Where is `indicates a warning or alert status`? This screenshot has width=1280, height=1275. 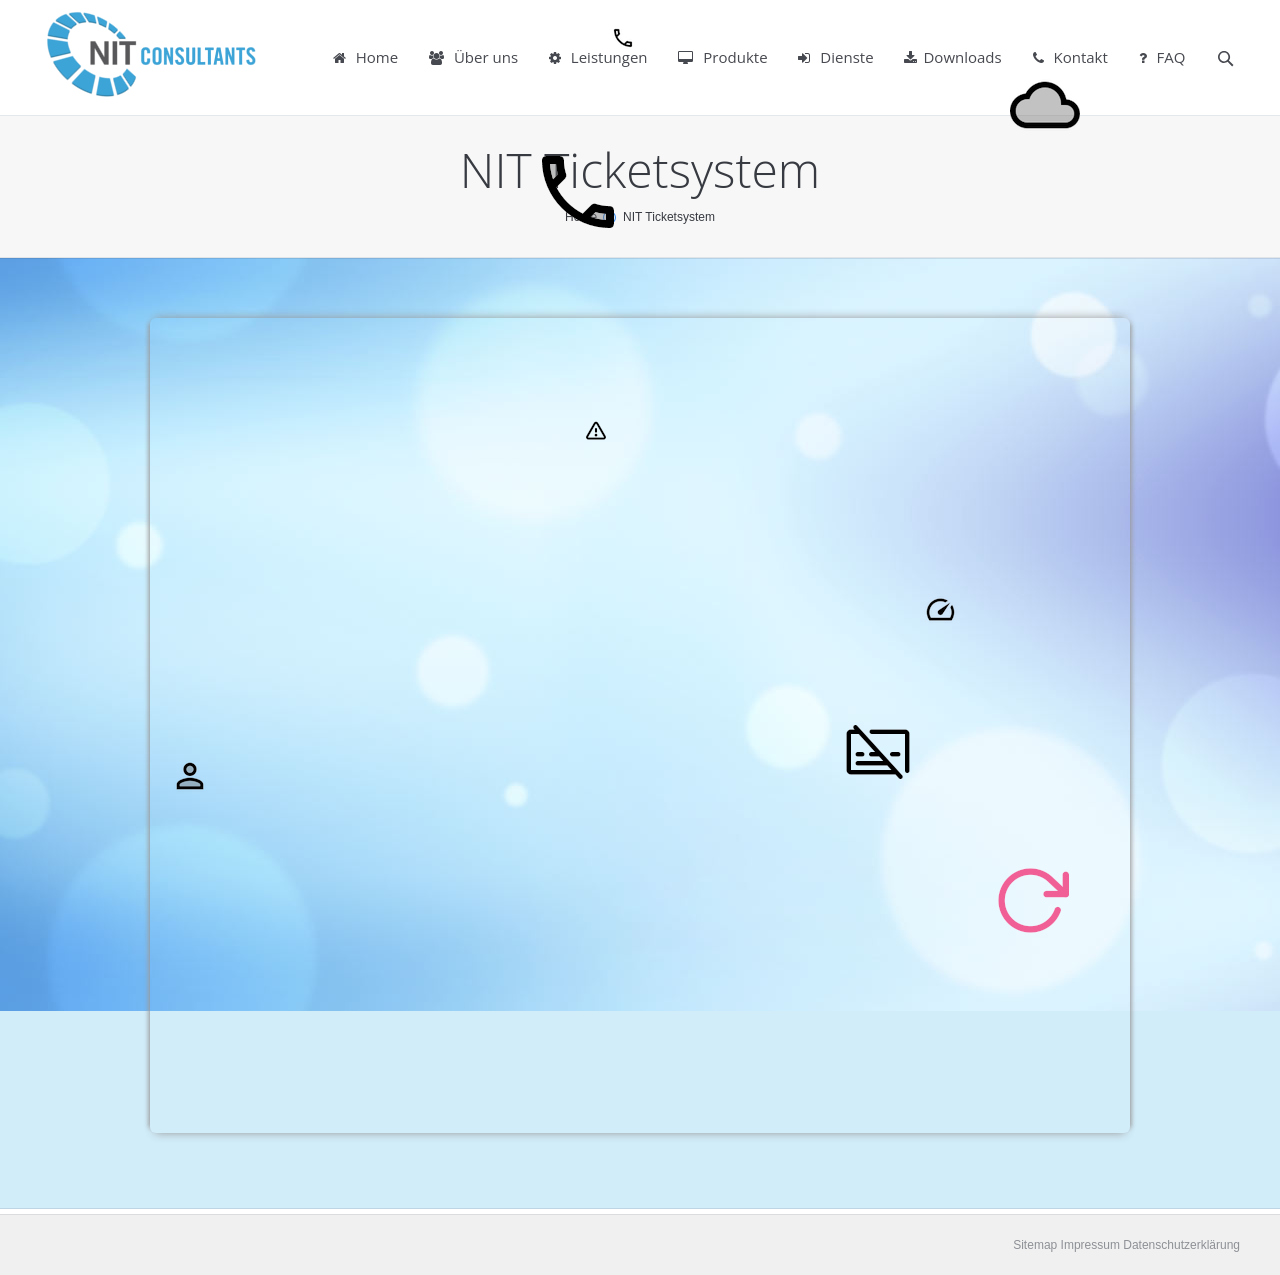 indicates a warning or alert status is located at coordinates (596, 431).